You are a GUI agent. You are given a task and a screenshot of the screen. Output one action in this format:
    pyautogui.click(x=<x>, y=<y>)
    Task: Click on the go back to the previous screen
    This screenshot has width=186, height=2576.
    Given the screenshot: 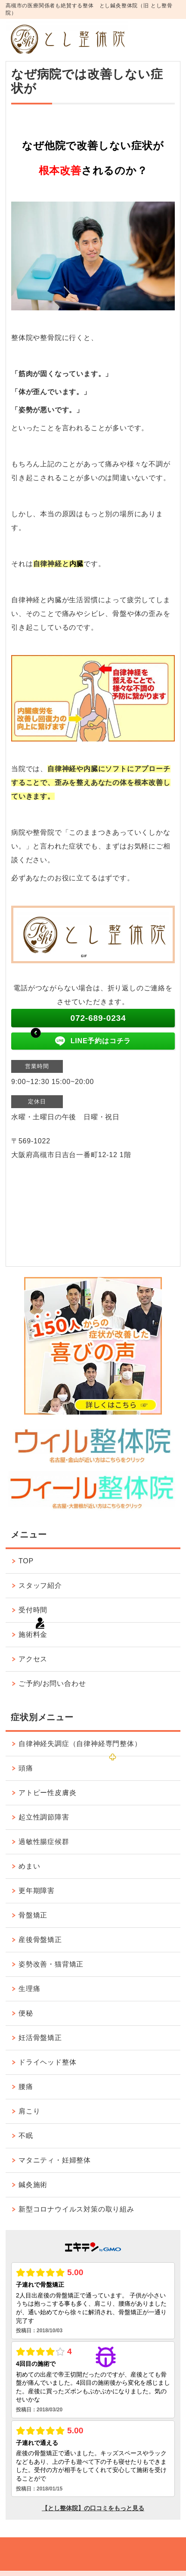 What is the action you would take?
    pyautogui.click(x=36, y=1033)
    